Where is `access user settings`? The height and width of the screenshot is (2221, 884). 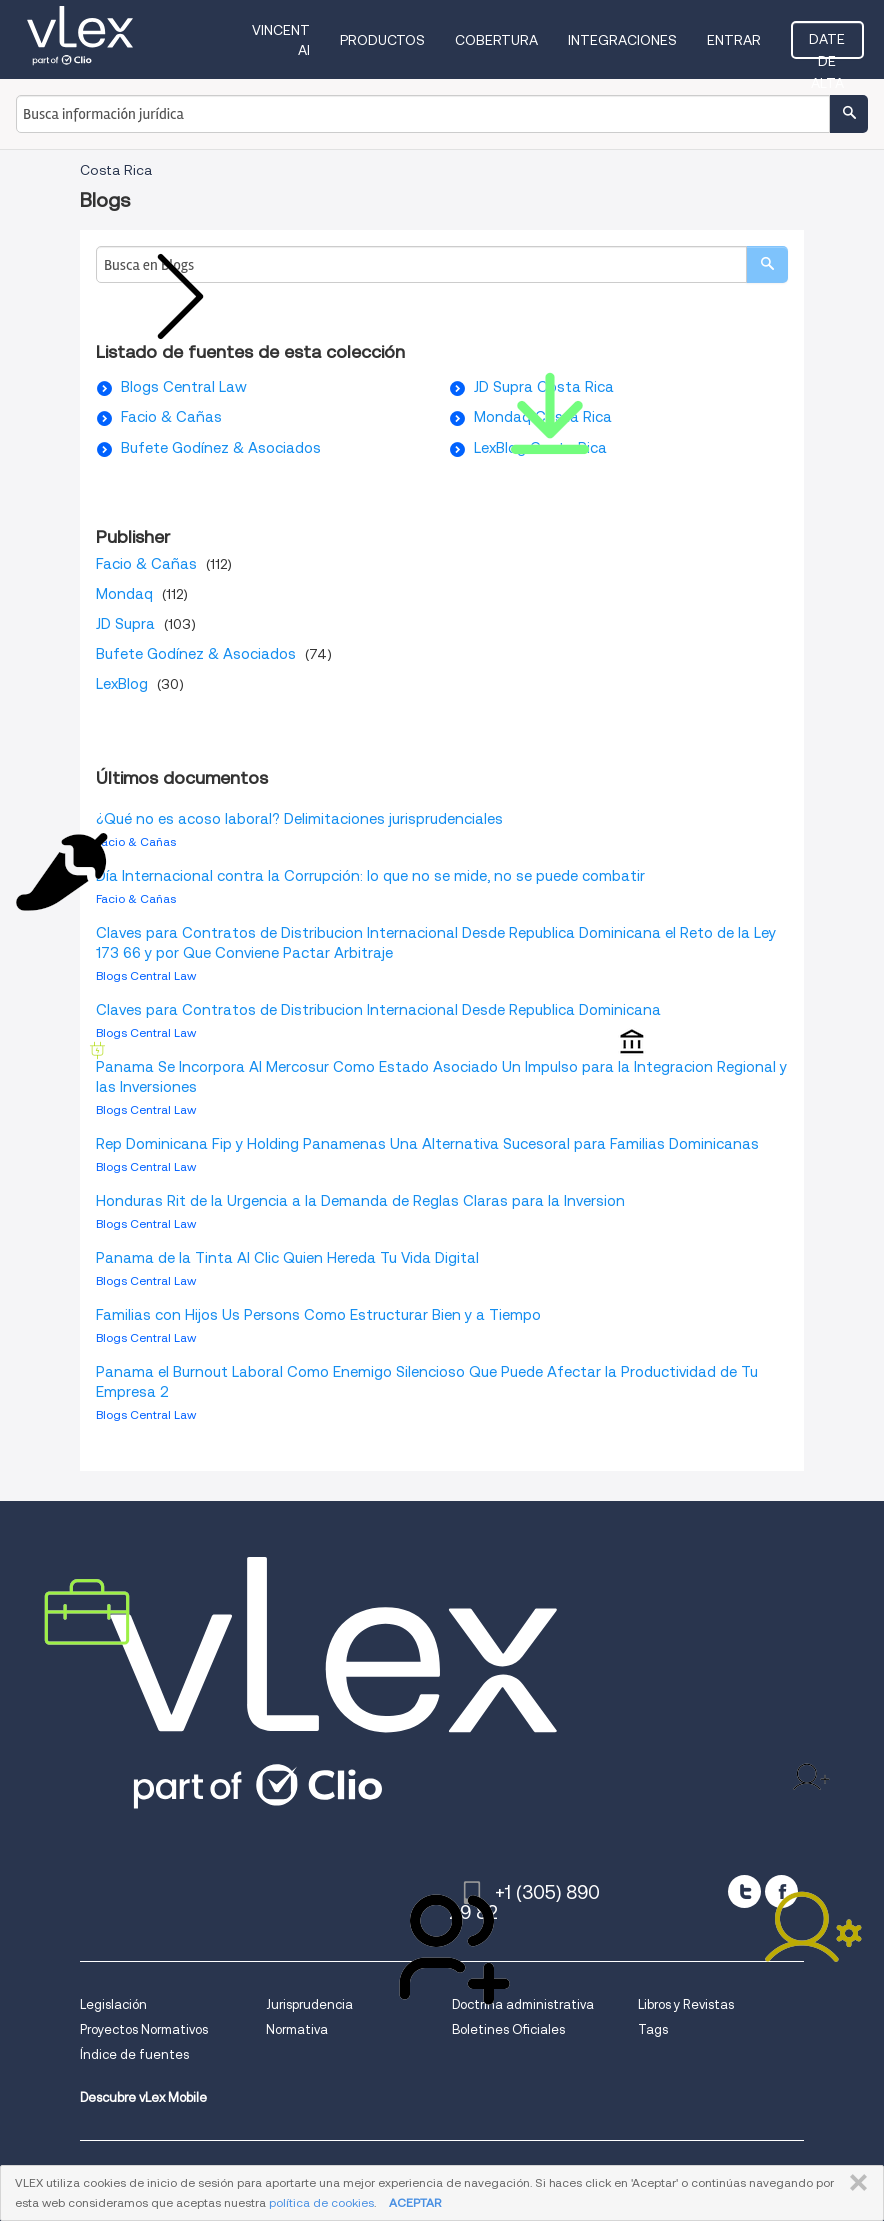
access user settings is located at coordinates (810, 1930).